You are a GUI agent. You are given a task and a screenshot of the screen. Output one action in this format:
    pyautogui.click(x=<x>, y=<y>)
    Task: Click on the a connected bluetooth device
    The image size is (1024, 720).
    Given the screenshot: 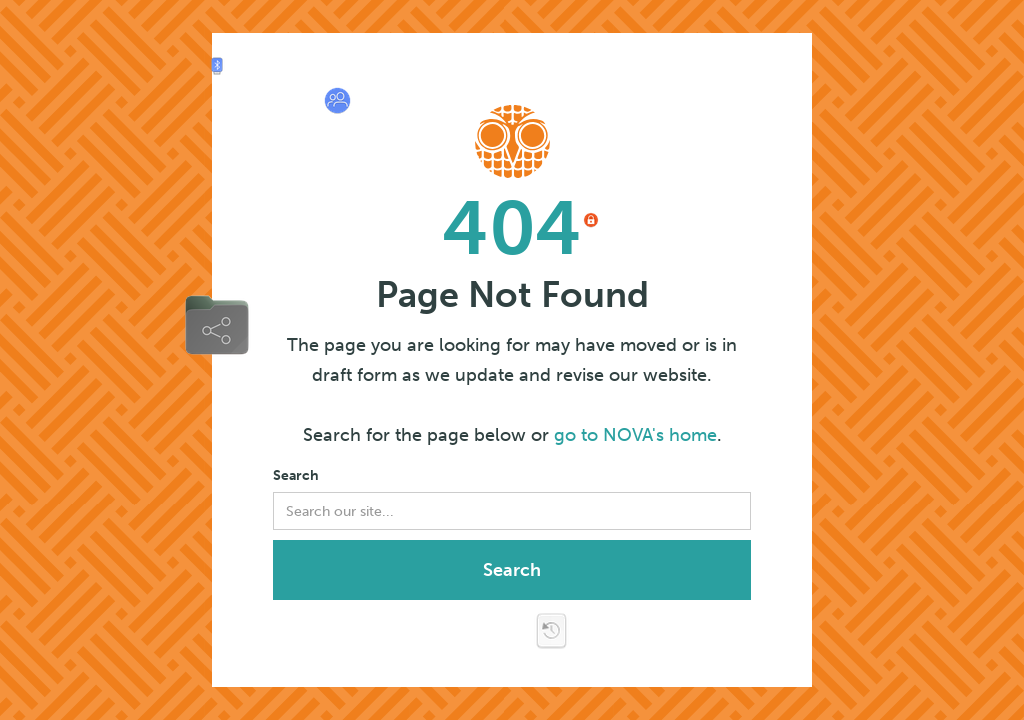 What is the action you would take?
    pyautogui.click(x=217, y=66)
    